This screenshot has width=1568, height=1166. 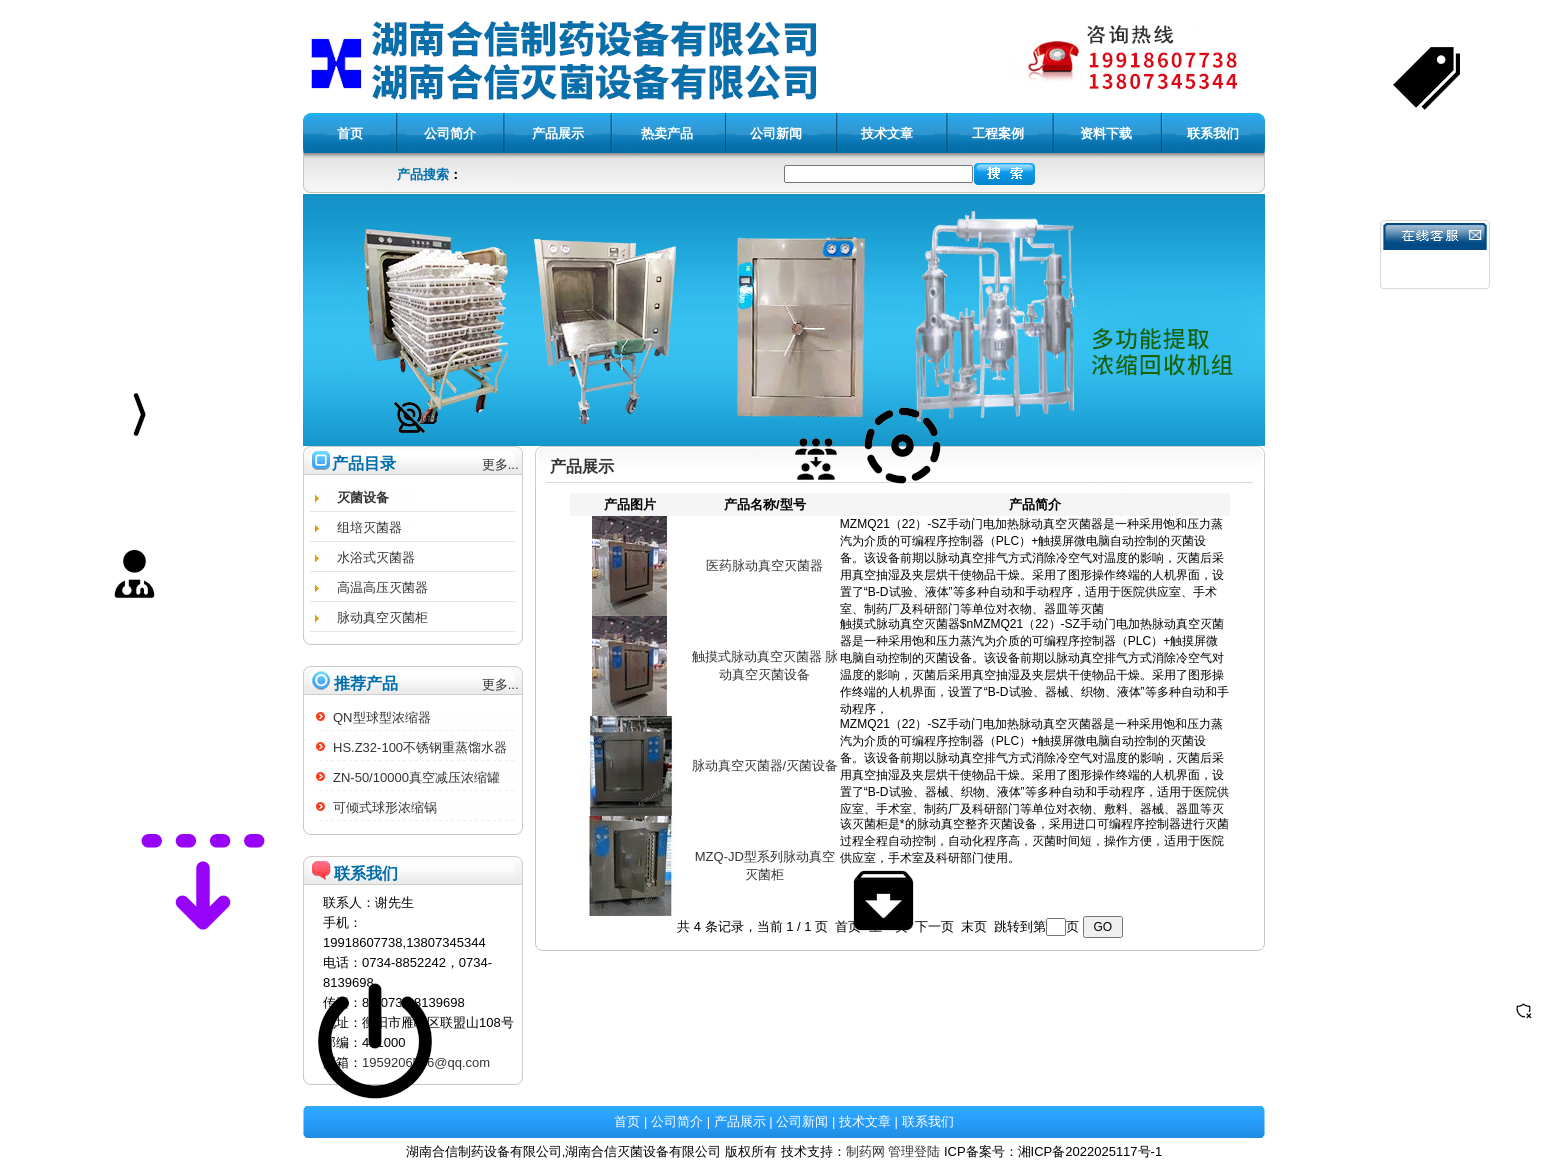 What do you see at coordinates (902, 445) in the screenshot?
I see `apply tilt-shift blur effect to photo` at bounding box center [902, 445].